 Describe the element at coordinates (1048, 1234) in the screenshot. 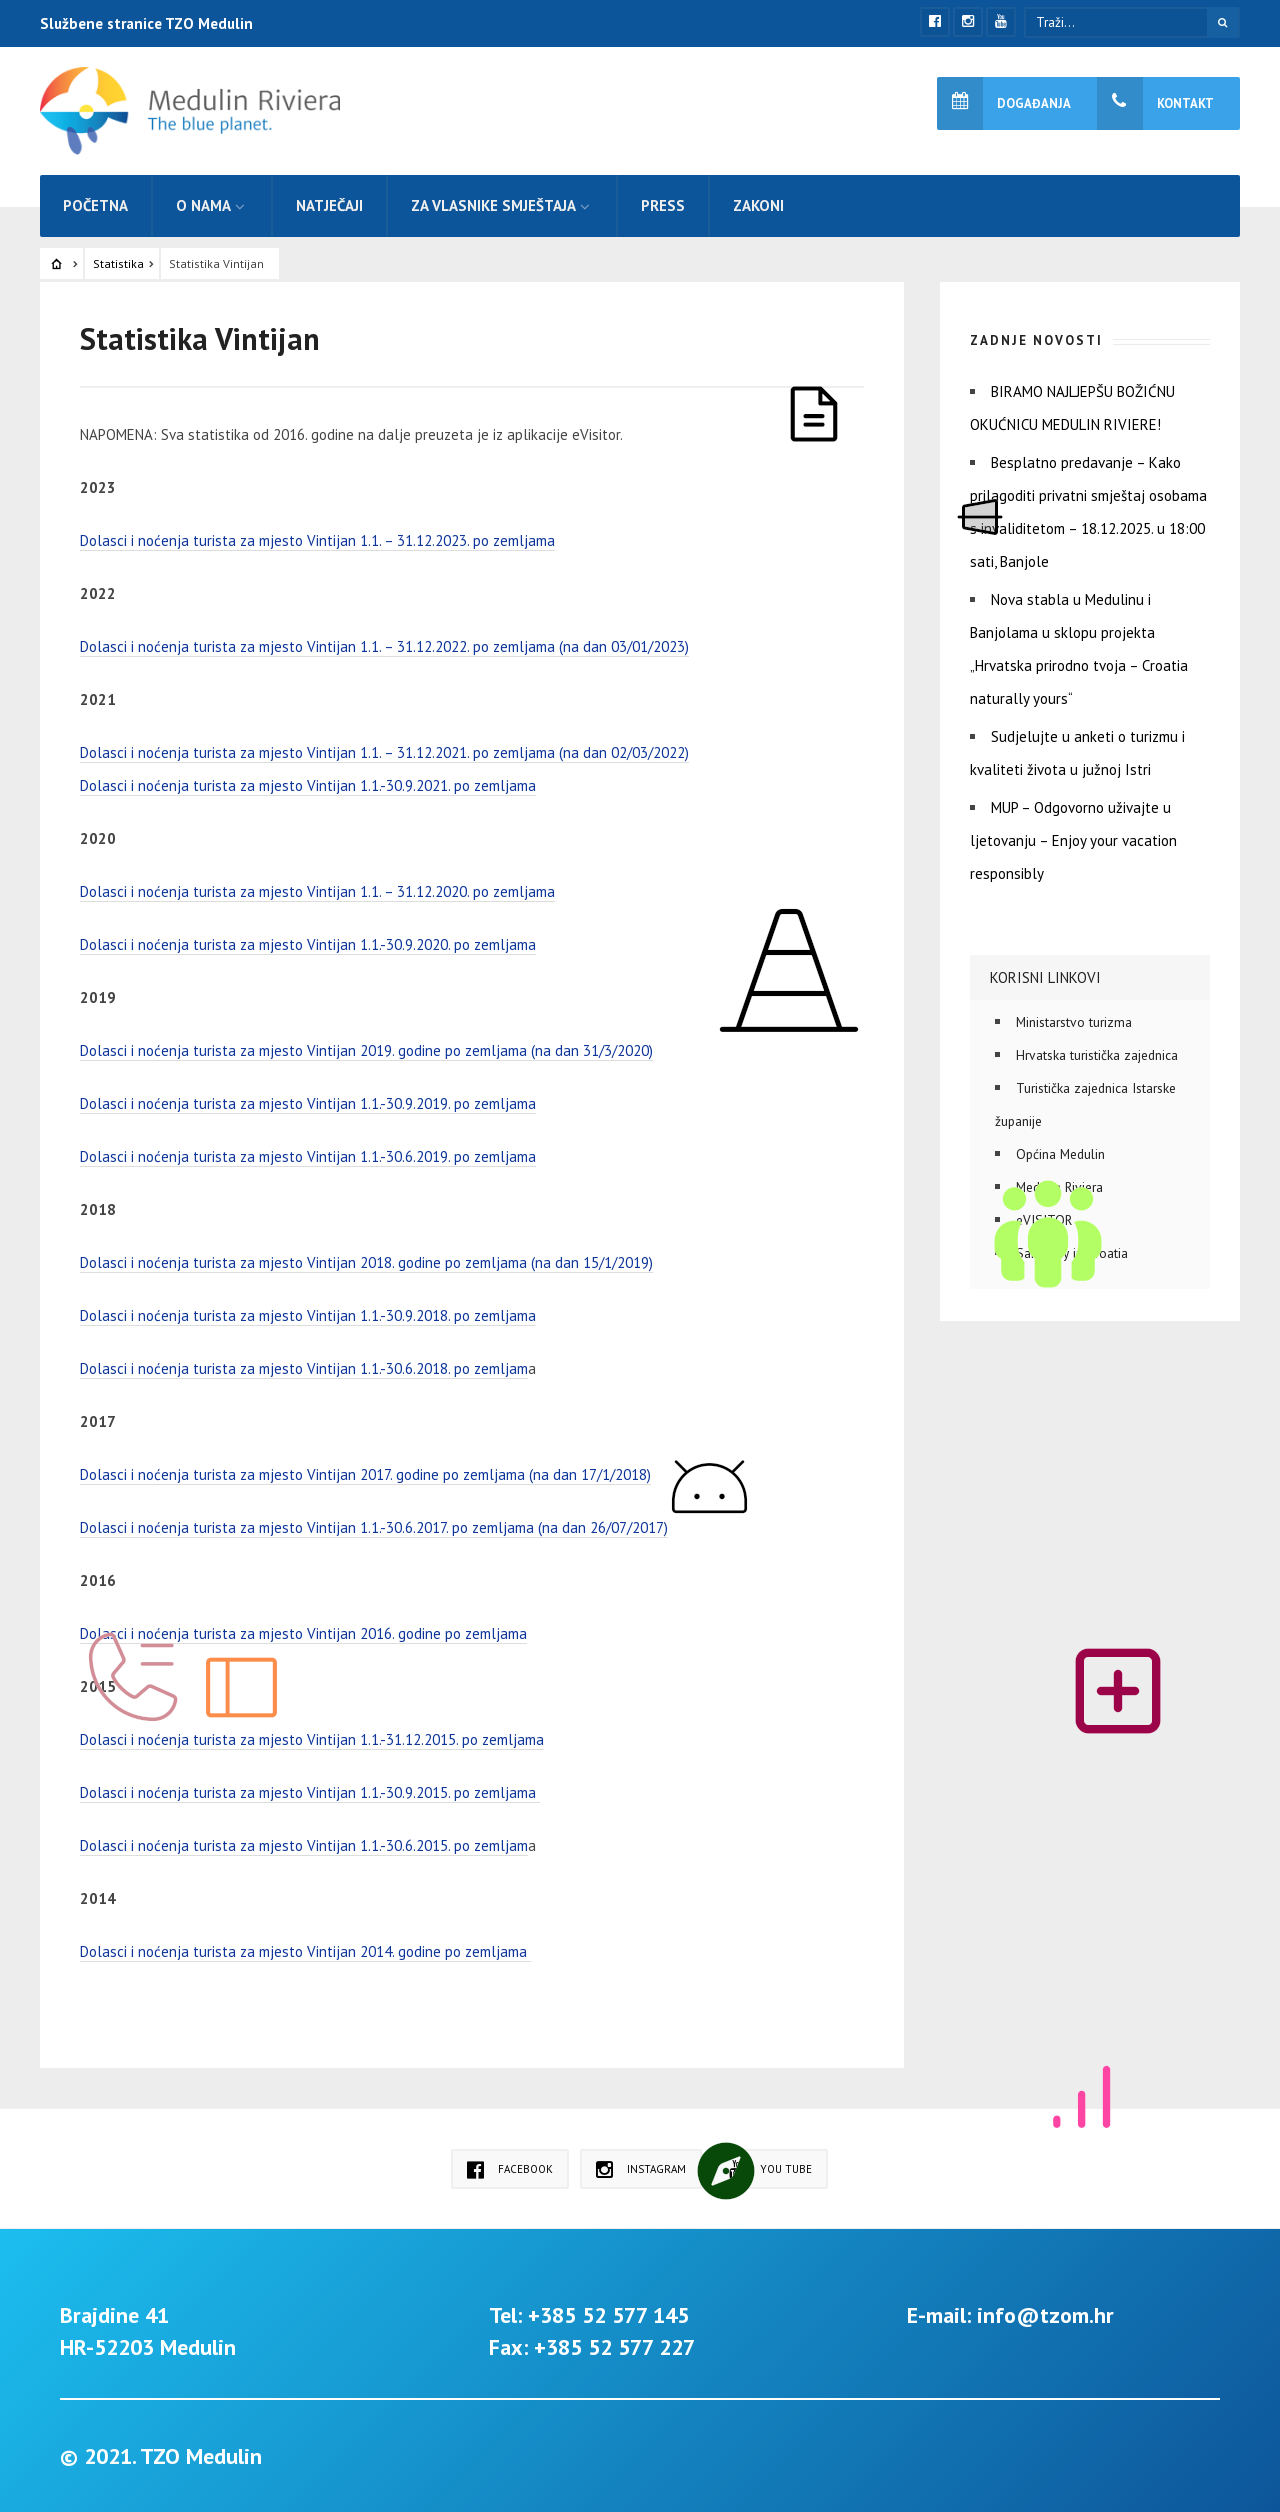

I see `view group members` at that location.